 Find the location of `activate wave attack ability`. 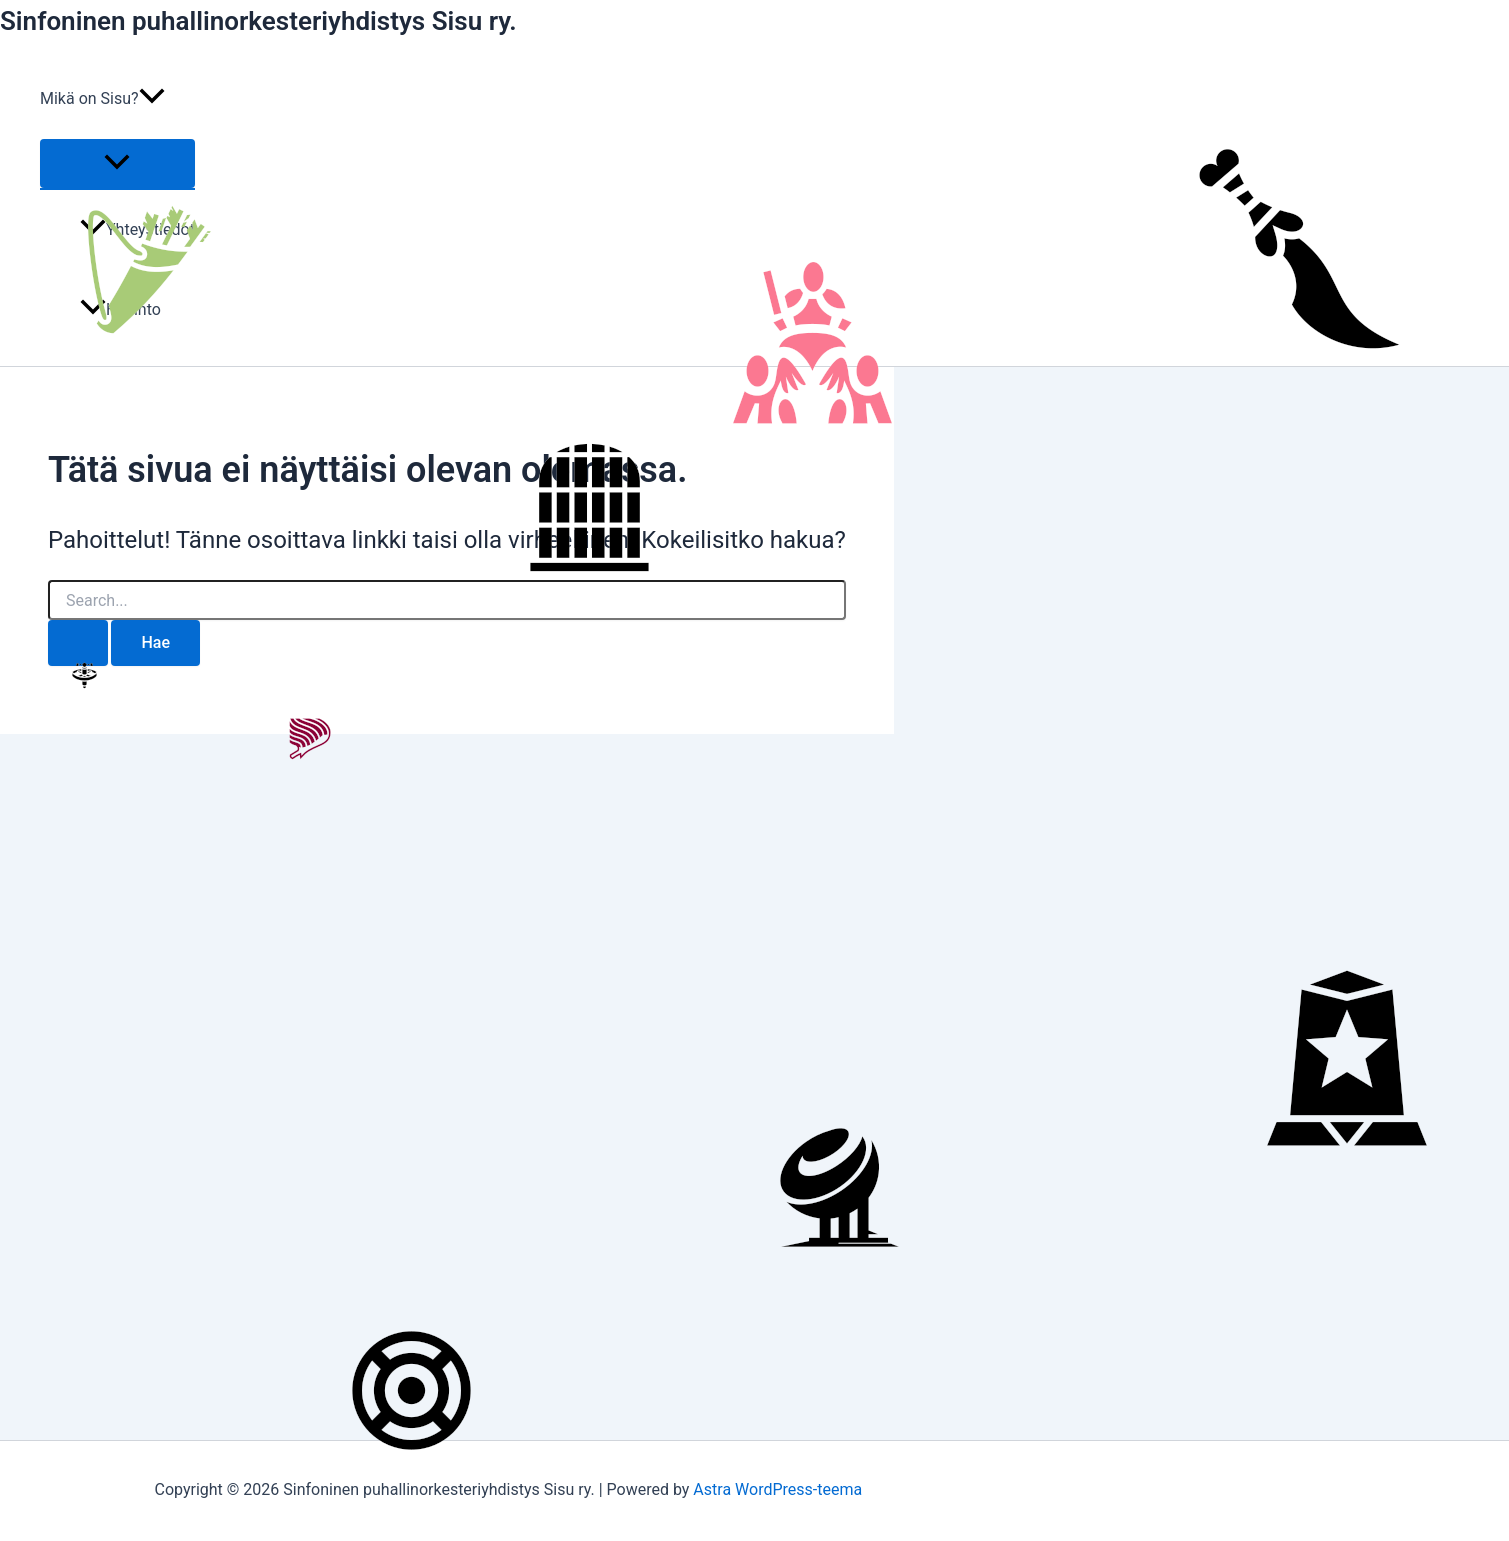

activate wave attack ability is located at coordinates (310, 739).